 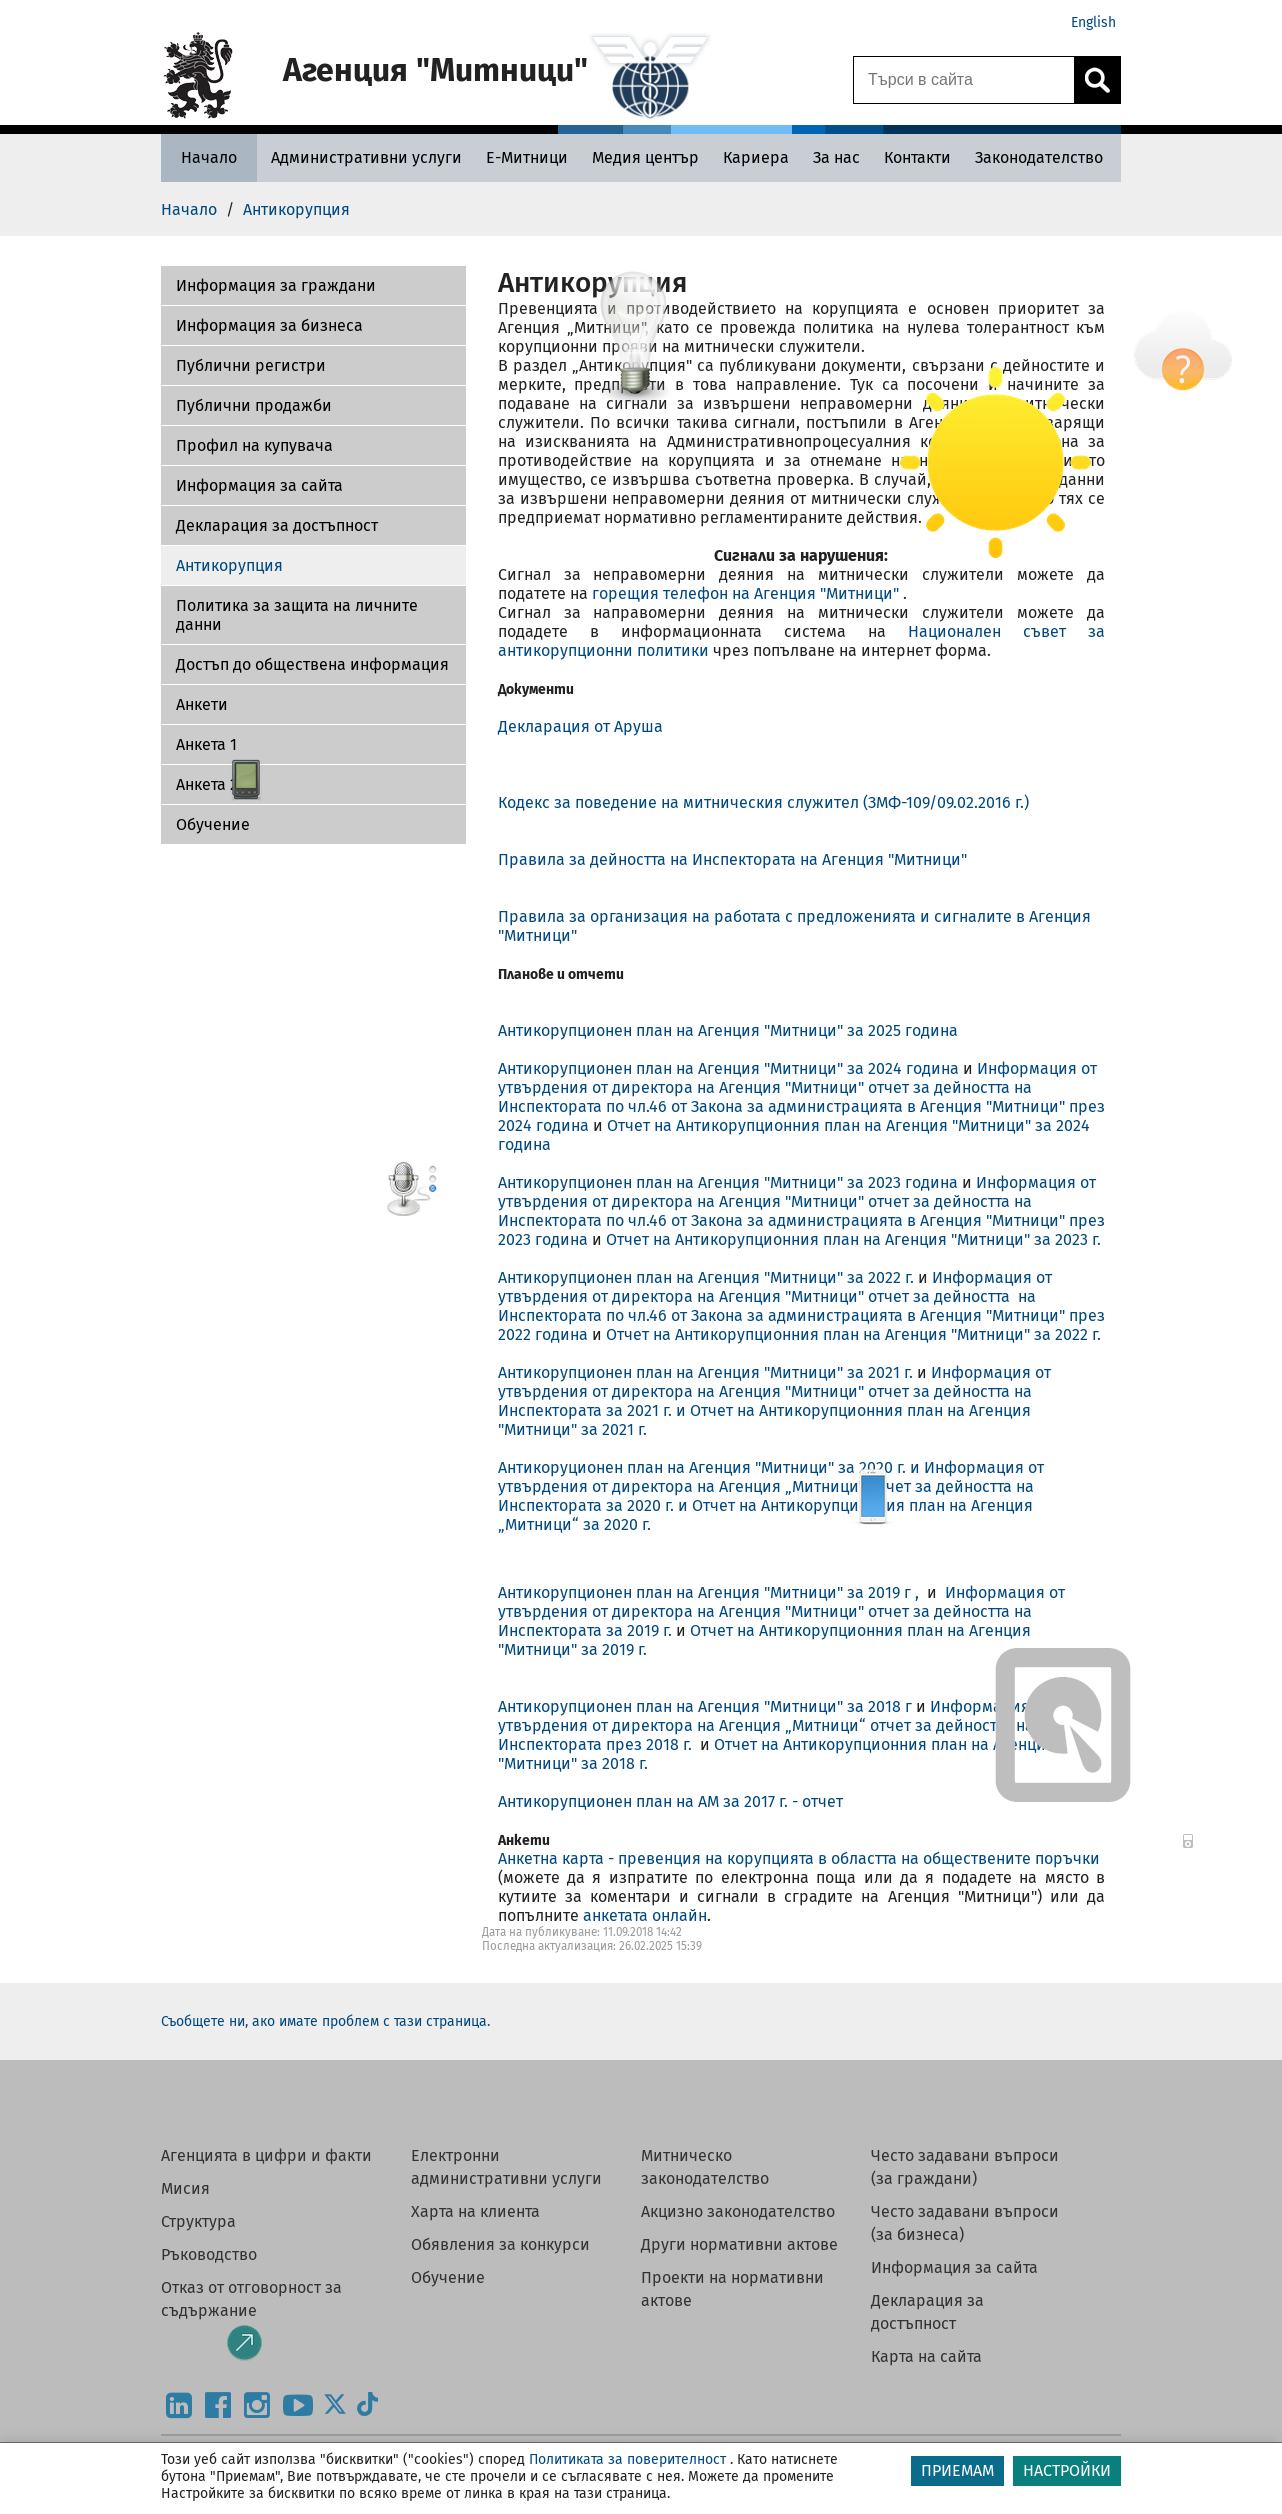 What do you see at coordinates (1188, 1841) in the screenshot?
I see `access media player device` at bounding box center [1188, 1841].